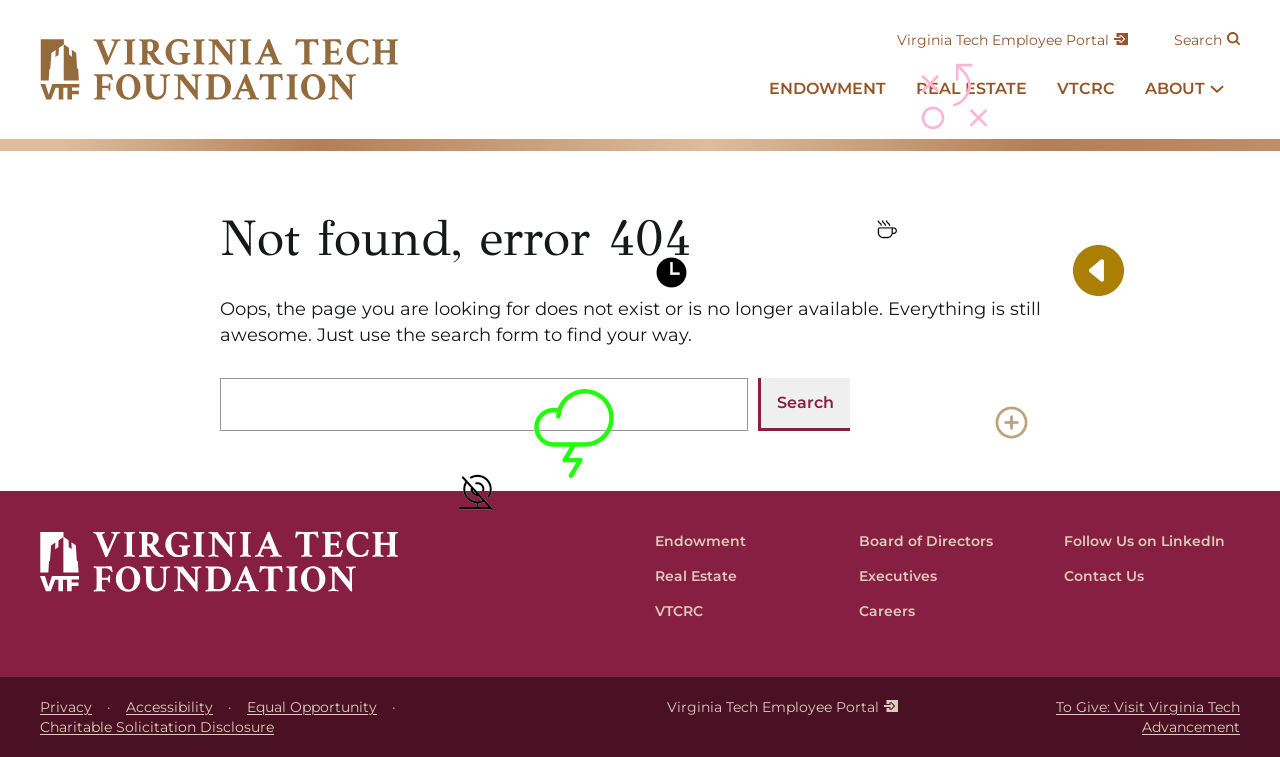 This screenshot has height=757, width=1280. Describe the element at coordinates (1011, 422) in the screenshot. I see `add a new item` at that location.